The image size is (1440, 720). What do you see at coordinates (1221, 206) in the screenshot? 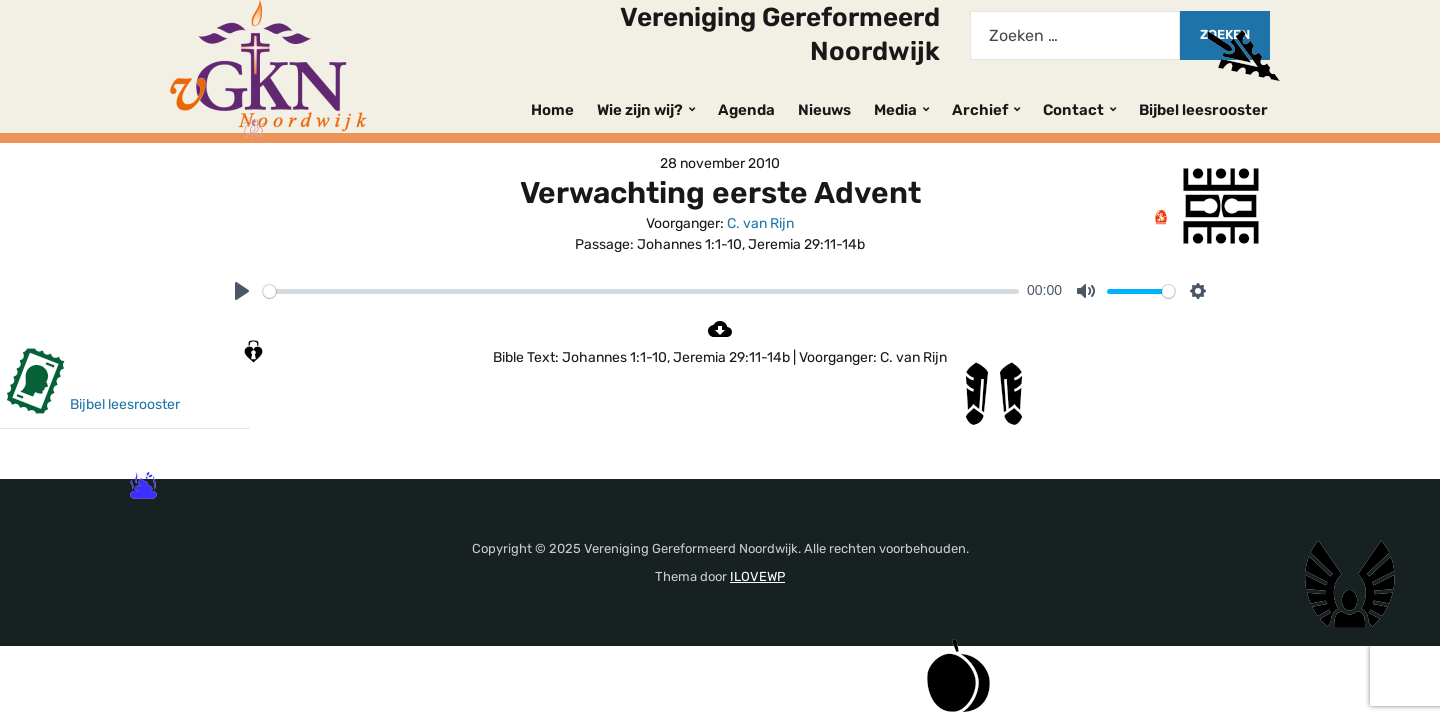
I see `access game inventory or storage grid` at bounding box center [1221, 206].